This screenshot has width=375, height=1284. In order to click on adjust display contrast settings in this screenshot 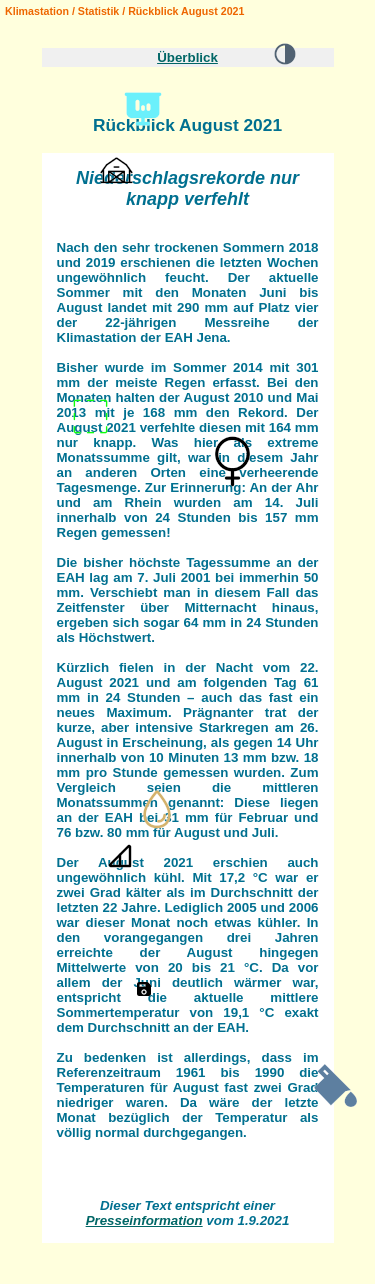, I will do `click(285, 54)`.